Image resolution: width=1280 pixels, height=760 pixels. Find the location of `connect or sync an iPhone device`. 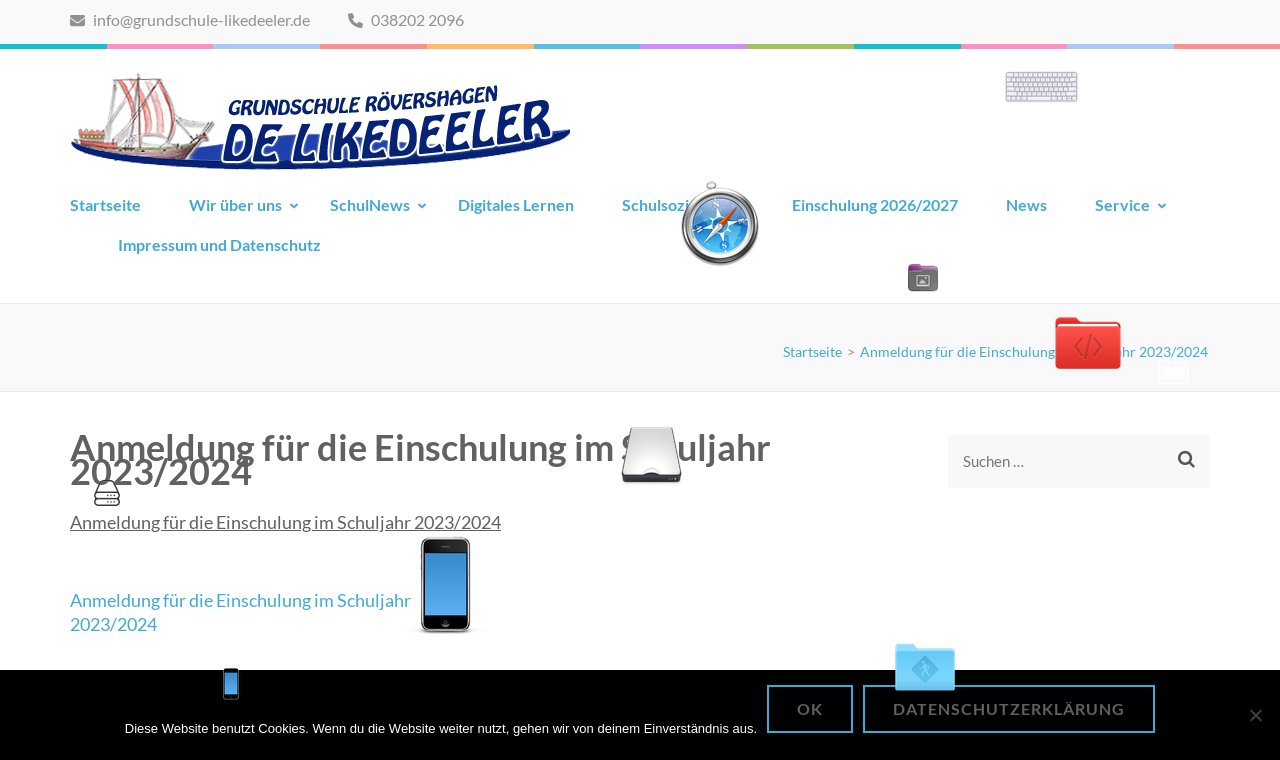

connect or sync an iPhone device is located at coordinates (445, 584).